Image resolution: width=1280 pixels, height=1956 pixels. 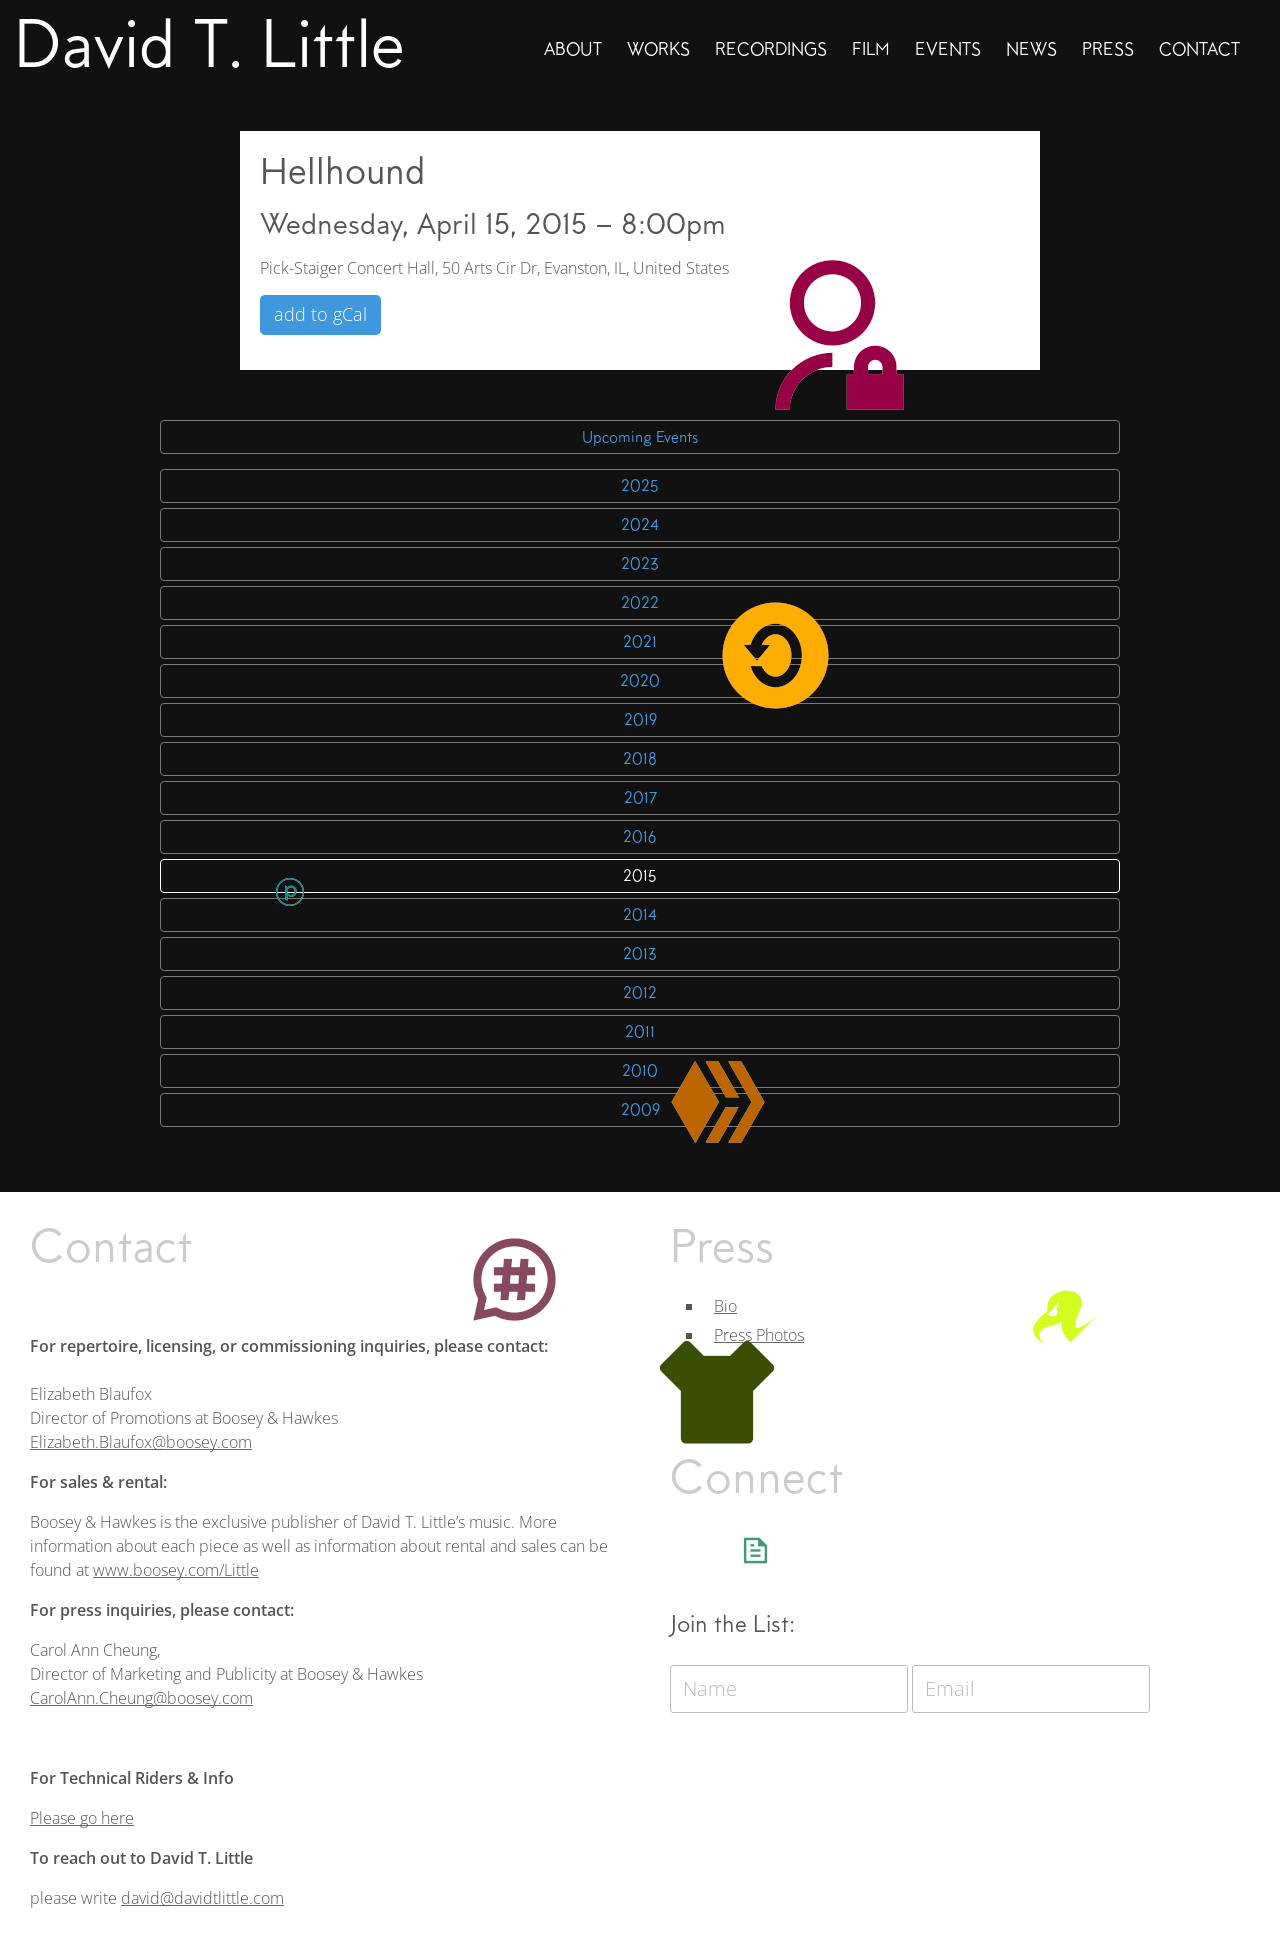 What do you see at coordinates (832, 338) in the screenshot?
I see `access admin or administrator settings` at bounding box center [832, 338].